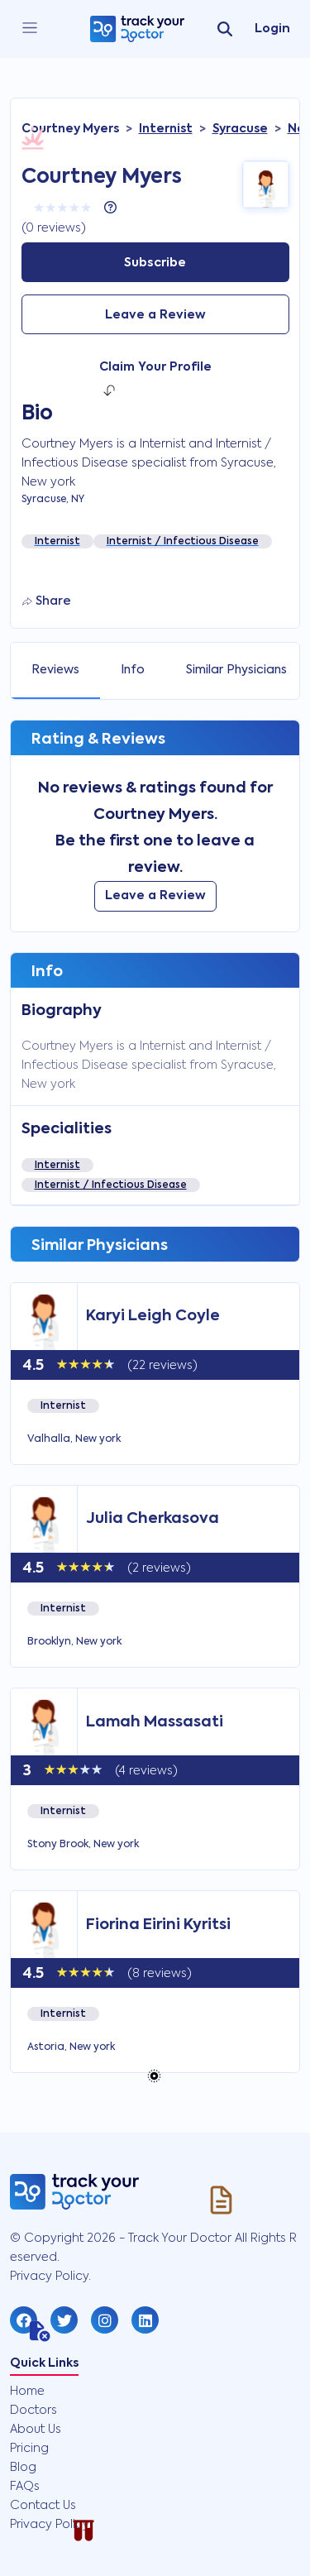  Describe the element at coordinates (39, 2330) in the screenshot. I see `delete or remove a file` at that location.